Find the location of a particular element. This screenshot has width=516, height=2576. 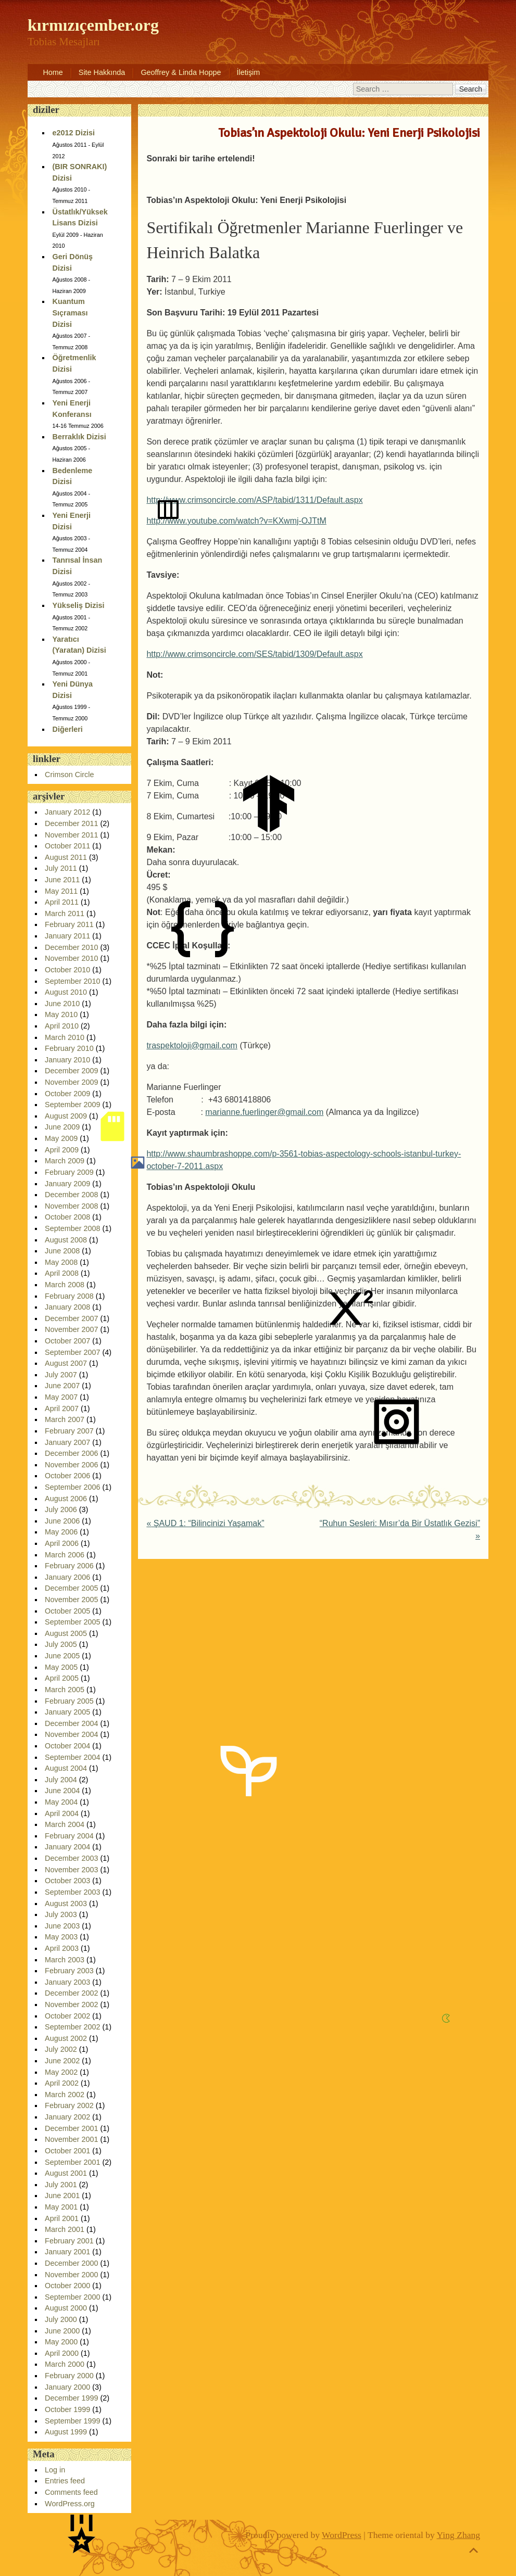

switch to kanban board view is located at coordinates (168, 510).